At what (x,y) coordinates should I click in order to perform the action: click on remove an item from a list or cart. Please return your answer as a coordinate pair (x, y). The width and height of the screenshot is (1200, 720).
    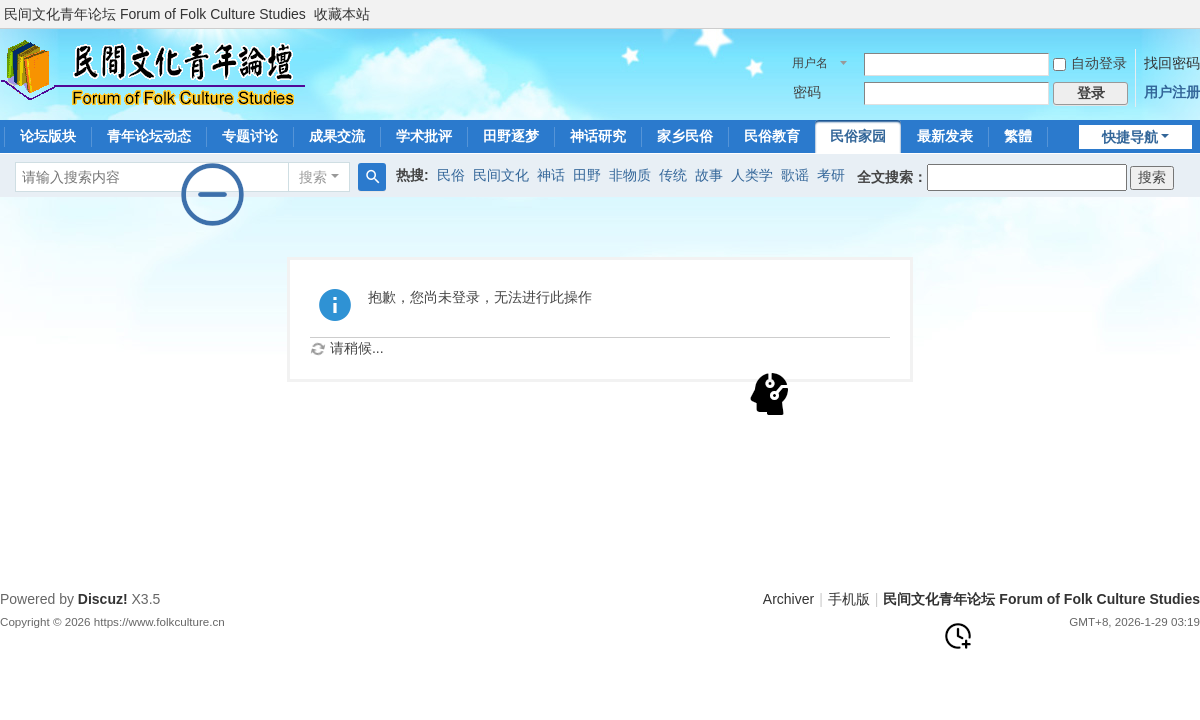
    Looking at the image, I should click on (212, 194).